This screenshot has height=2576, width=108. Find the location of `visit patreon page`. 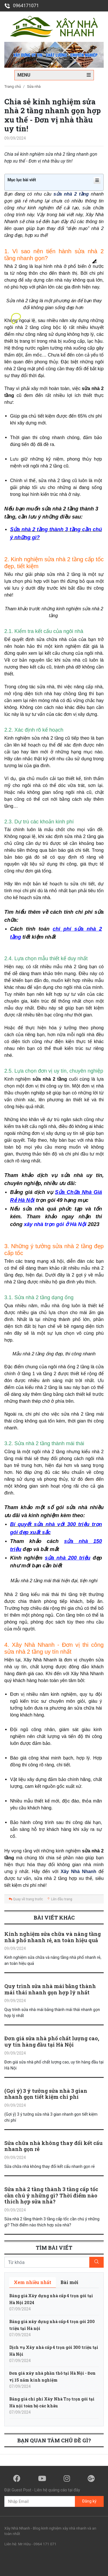

visit patreon page is located at coordinates (16, 318).